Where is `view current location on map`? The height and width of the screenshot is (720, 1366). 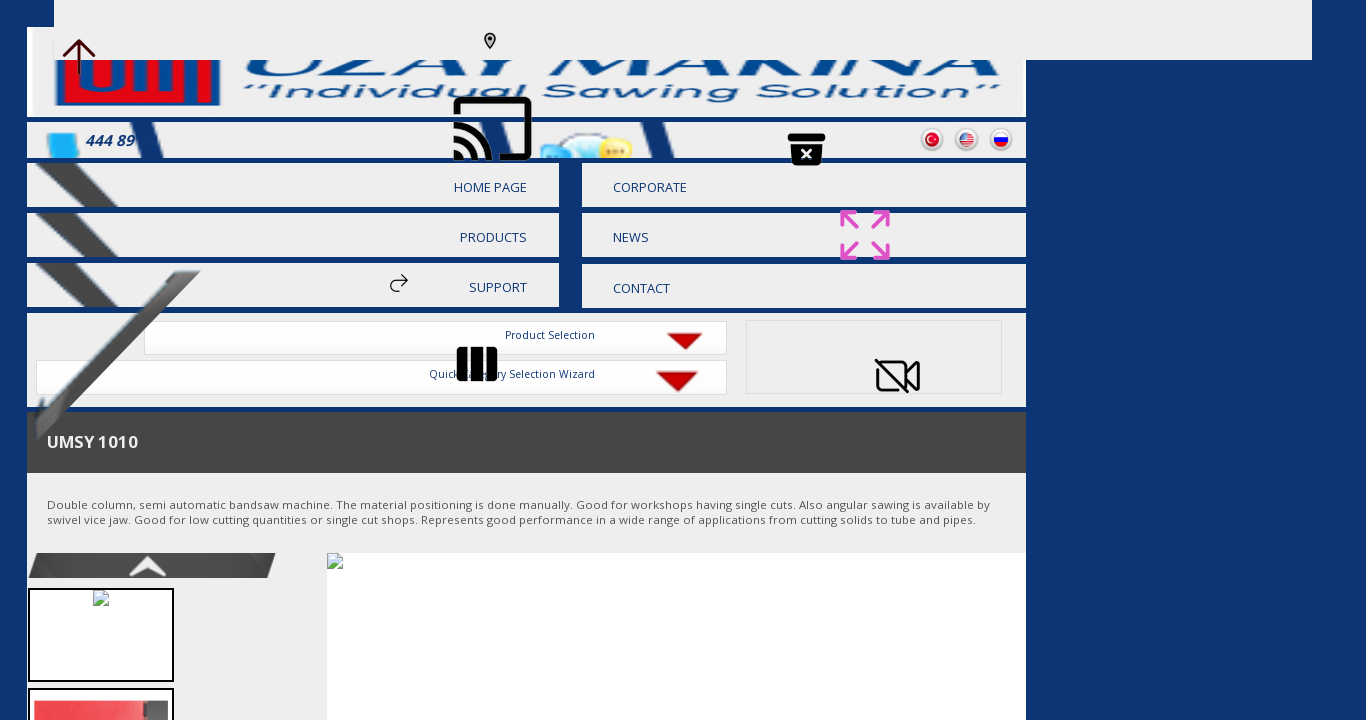
view current location on map is located at coordinates (490, 41).